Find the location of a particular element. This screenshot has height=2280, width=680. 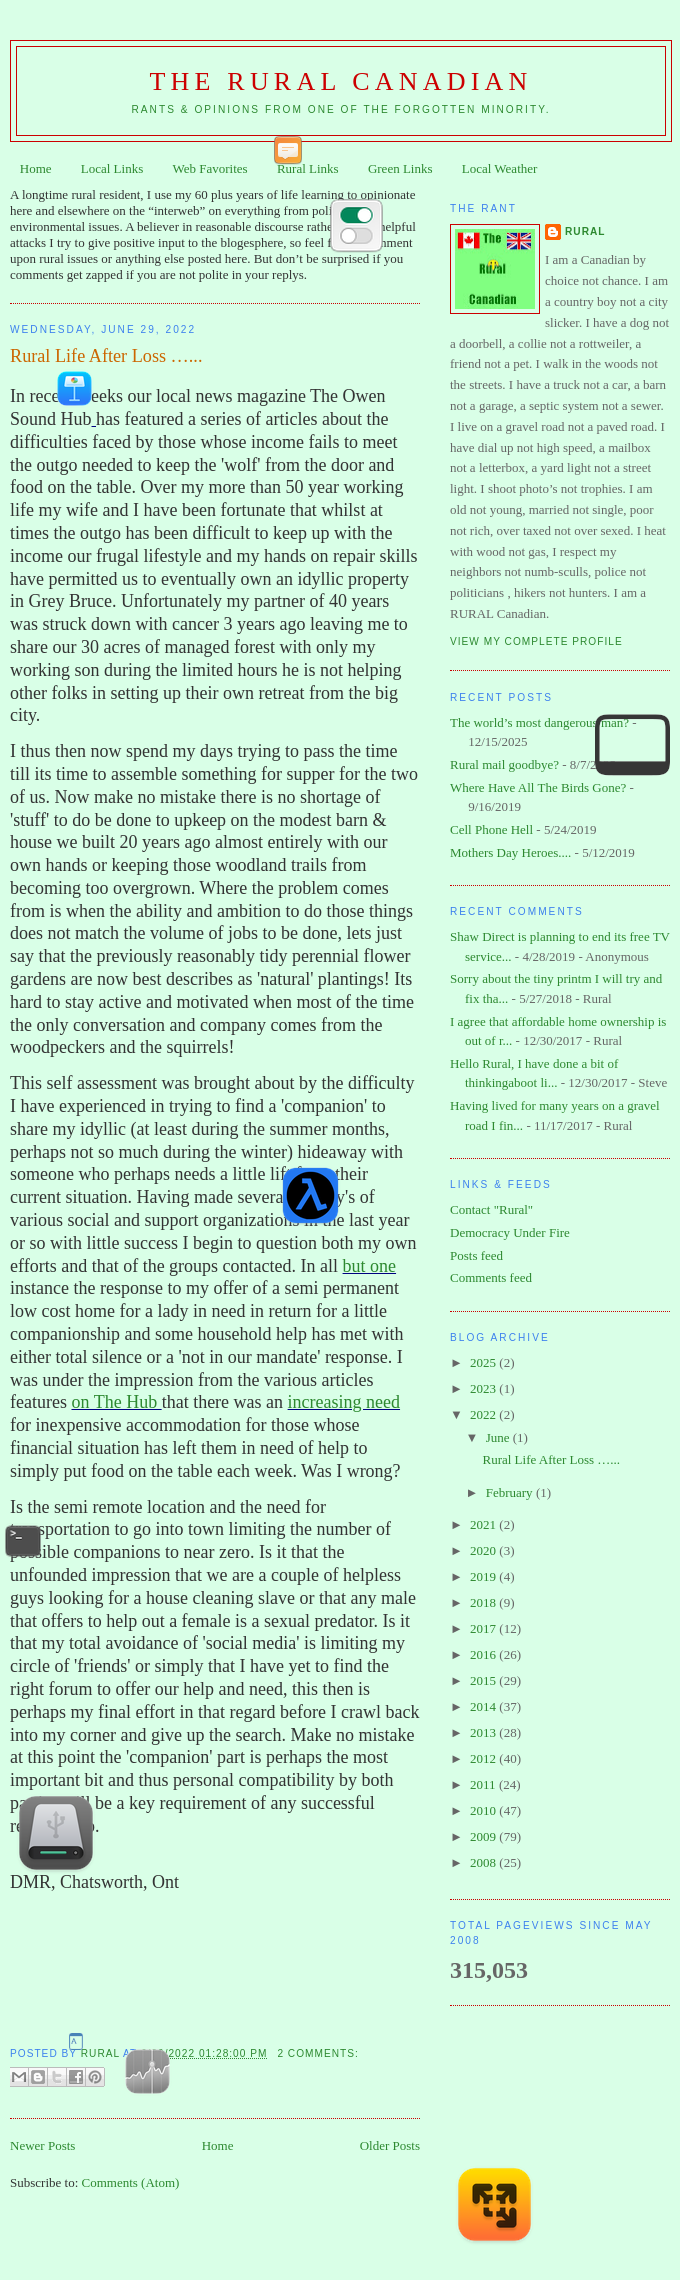

open the terminal application is located at coordinates (23, 1541).